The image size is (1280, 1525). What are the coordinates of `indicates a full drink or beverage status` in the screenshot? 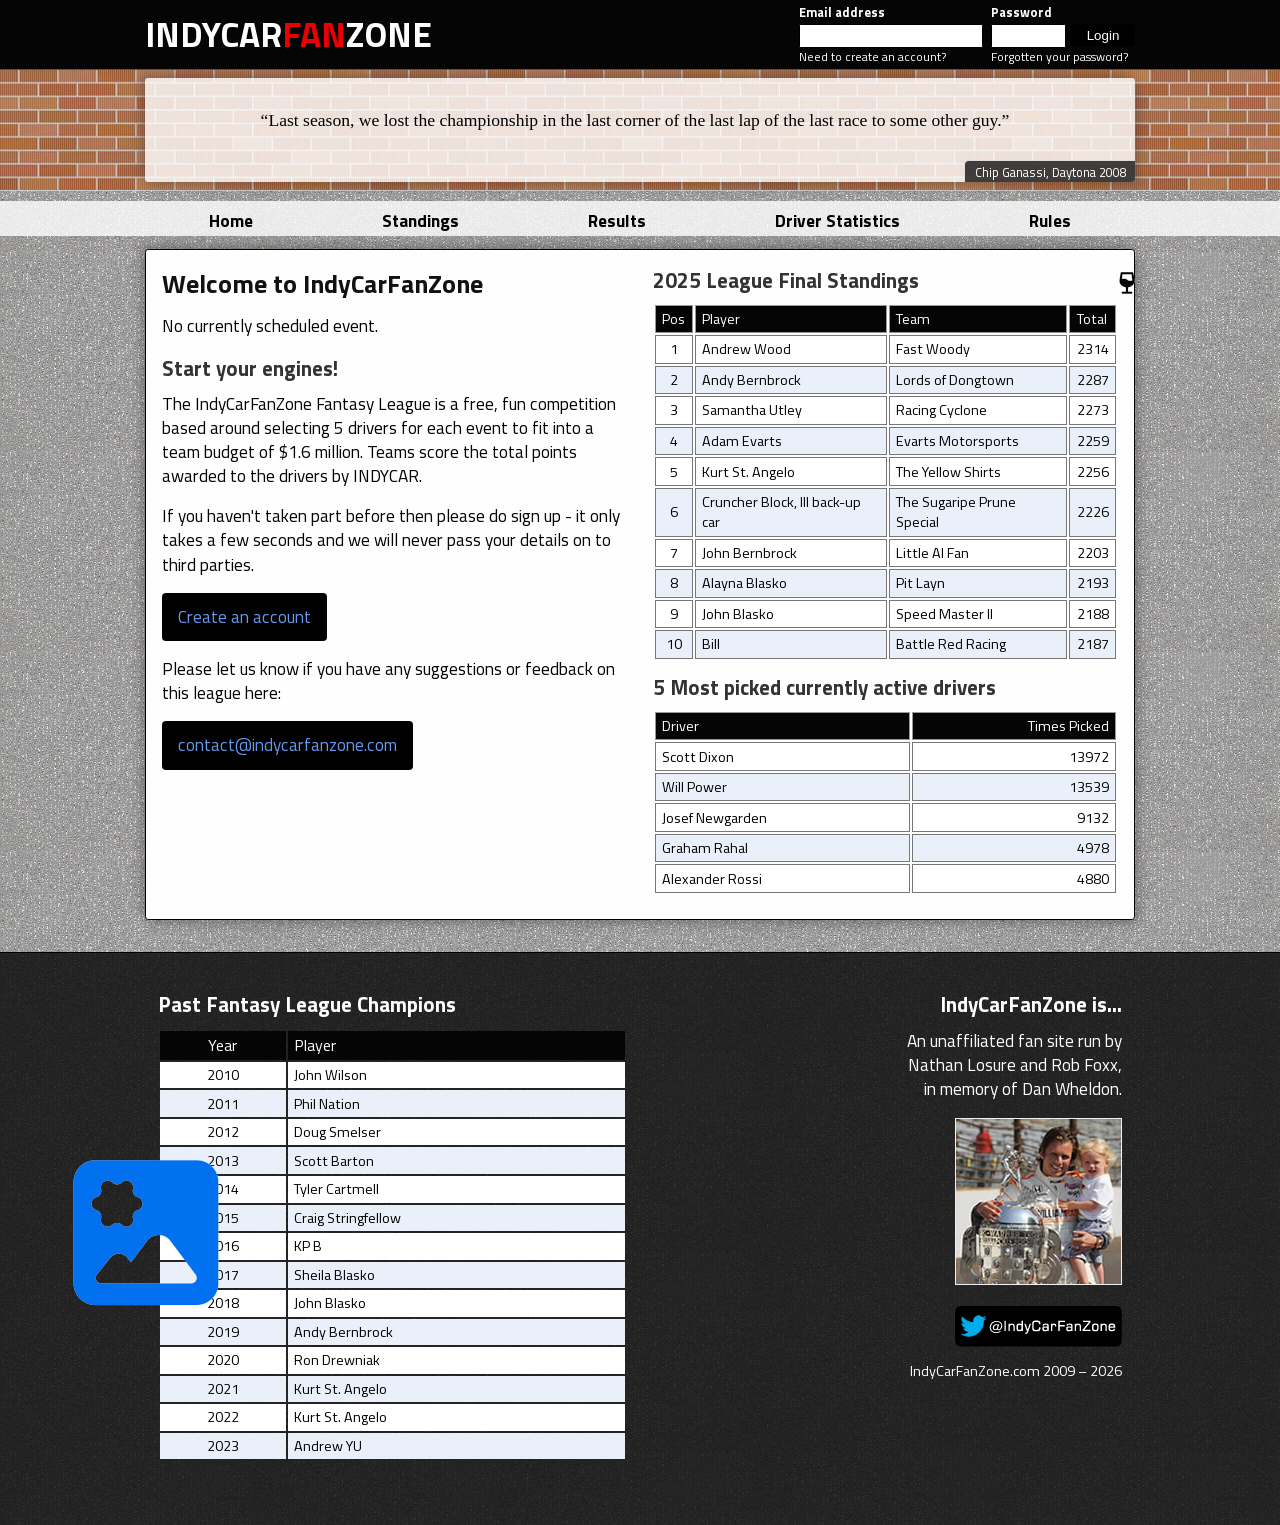 It's located at (1127, 283).